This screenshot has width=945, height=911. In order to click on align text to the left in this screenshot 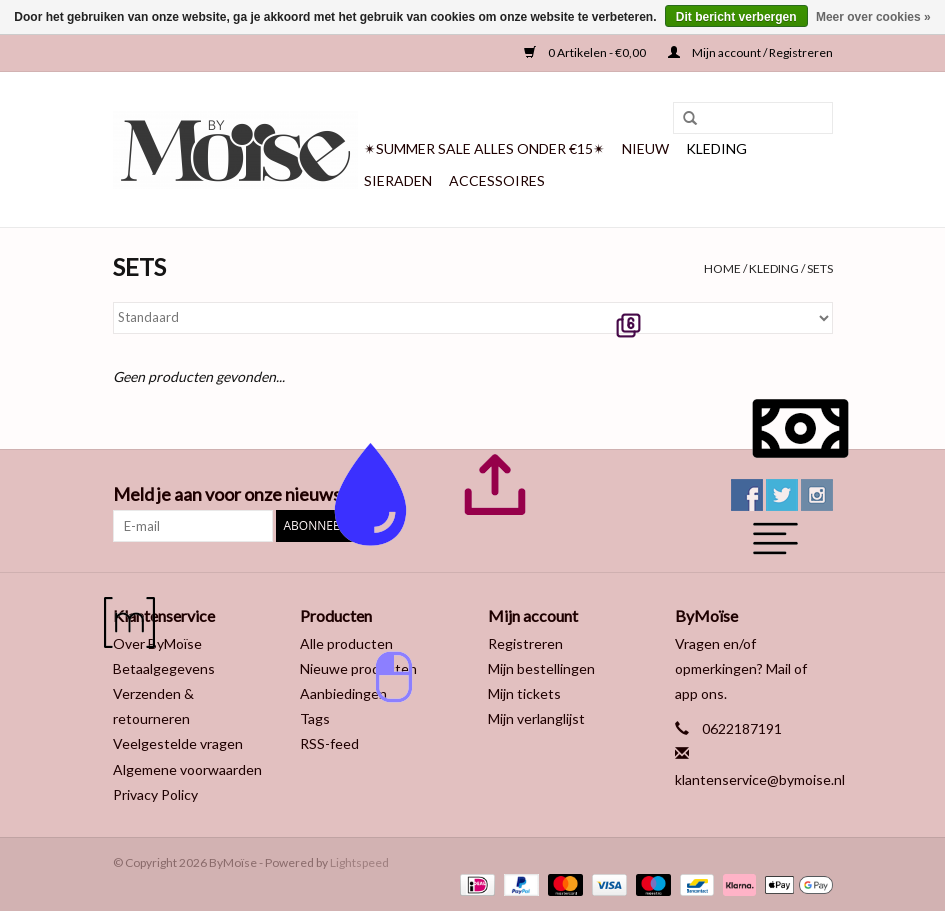, I will do `click(775, 539)`.